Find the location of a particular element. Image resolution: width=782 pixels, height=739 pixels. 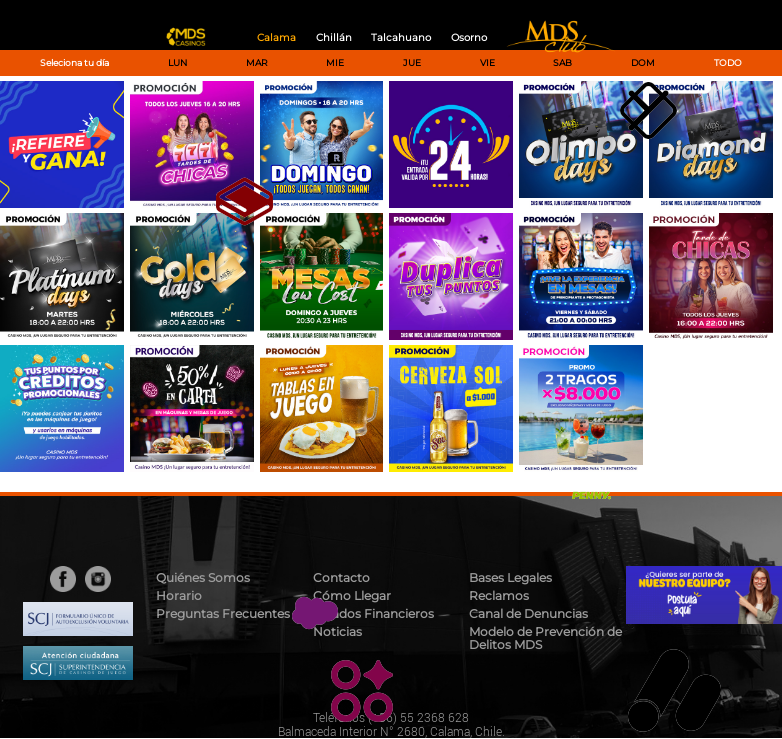

open the Penny app or website is located at coordinates (591, 495).